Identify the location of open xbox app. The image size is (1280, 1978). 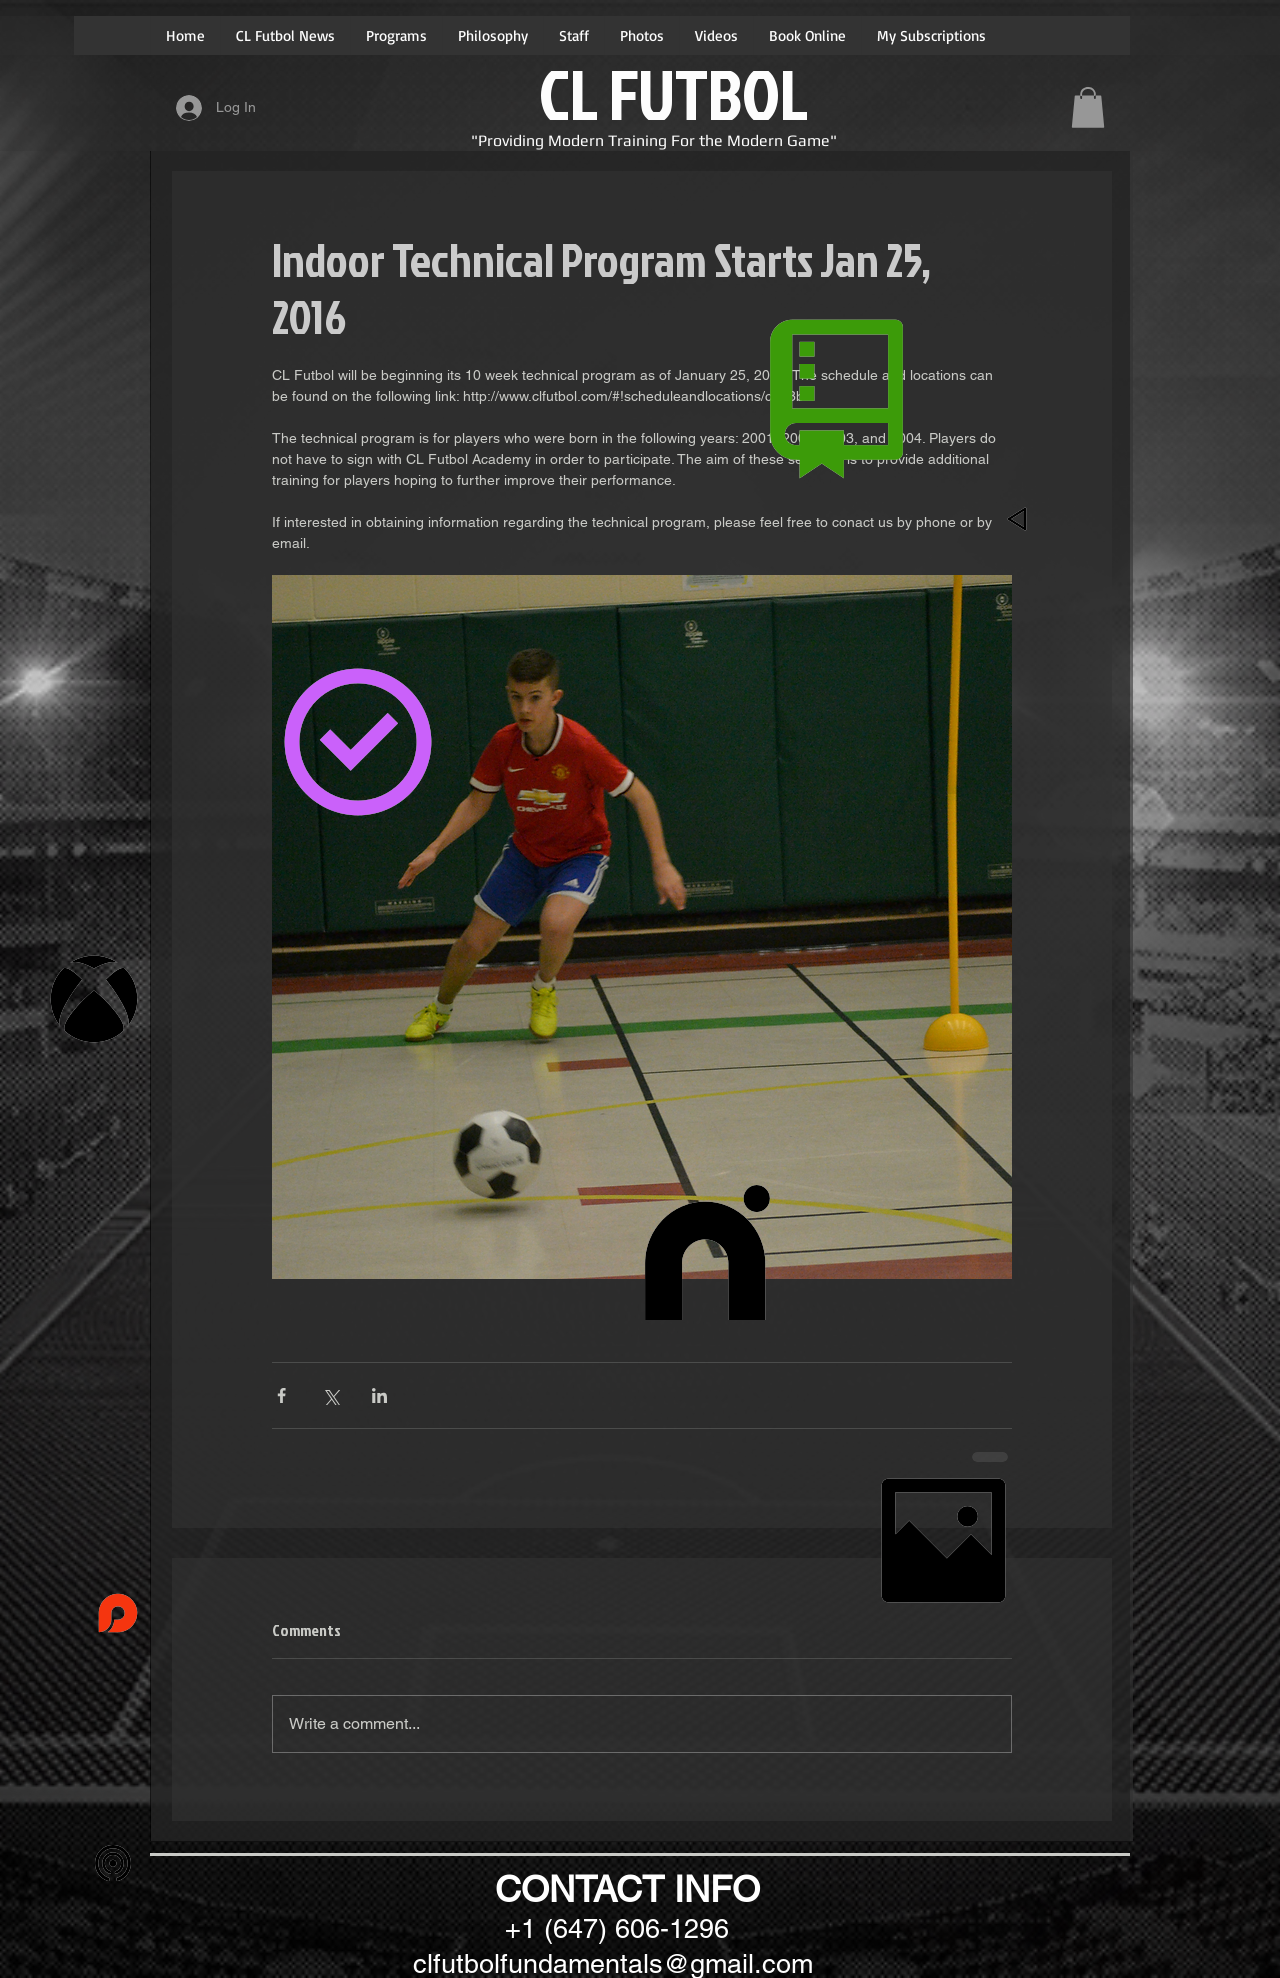
(94, 999).